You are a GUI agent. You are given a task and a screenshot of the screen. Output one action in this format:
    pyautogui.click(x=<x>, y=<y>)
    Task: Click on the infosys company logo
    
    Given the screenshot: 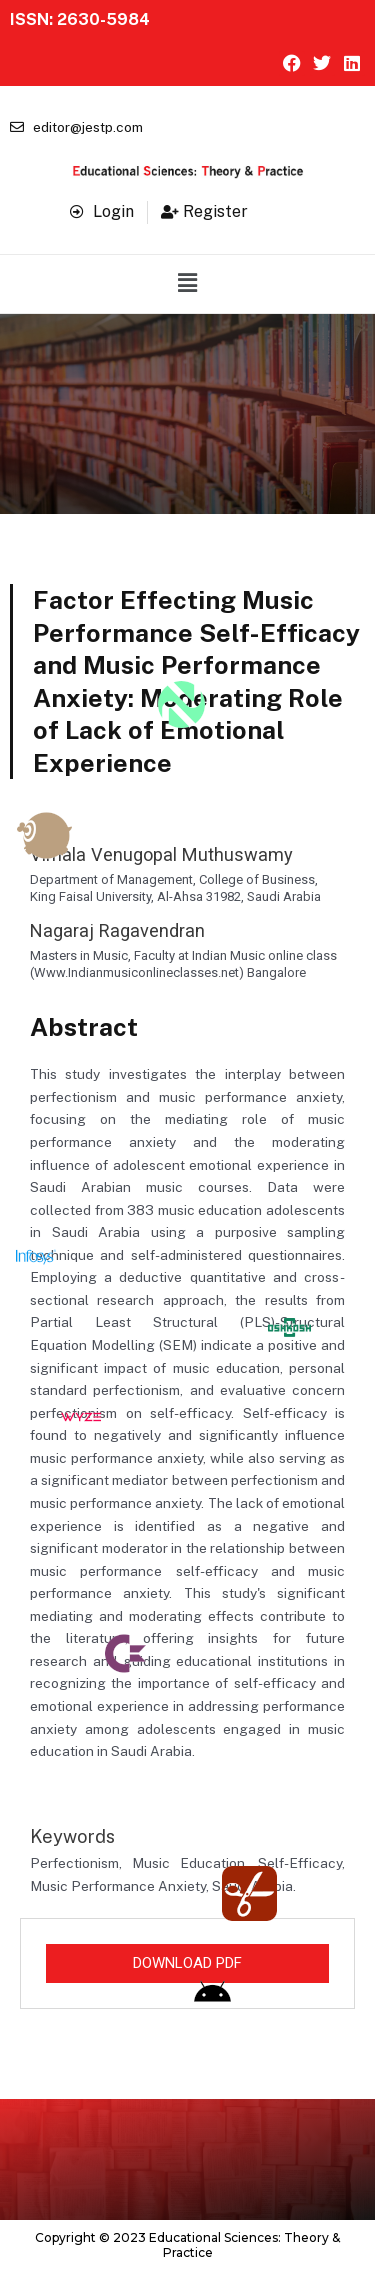 What is the action you would take?
    pyautogui.click(x=36, y=1257)
    